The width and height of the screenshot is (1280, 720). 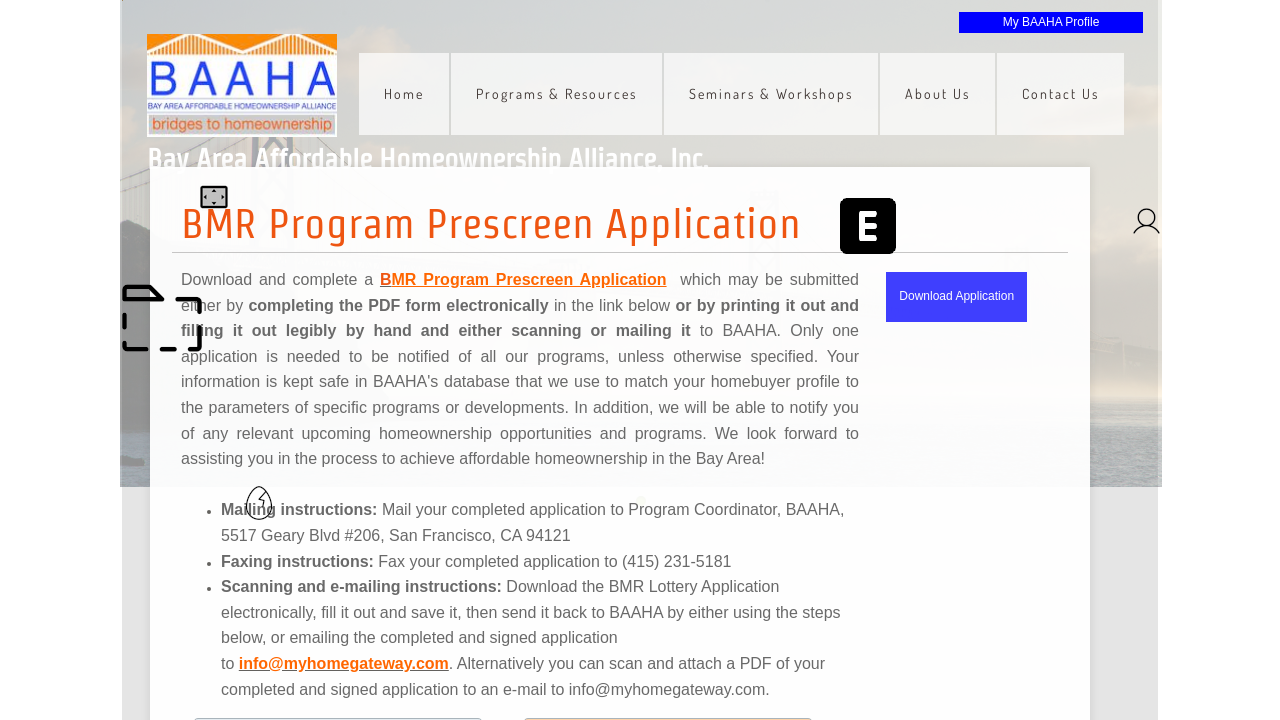 I want to click on create a new folder, so click(x=162, y=318).